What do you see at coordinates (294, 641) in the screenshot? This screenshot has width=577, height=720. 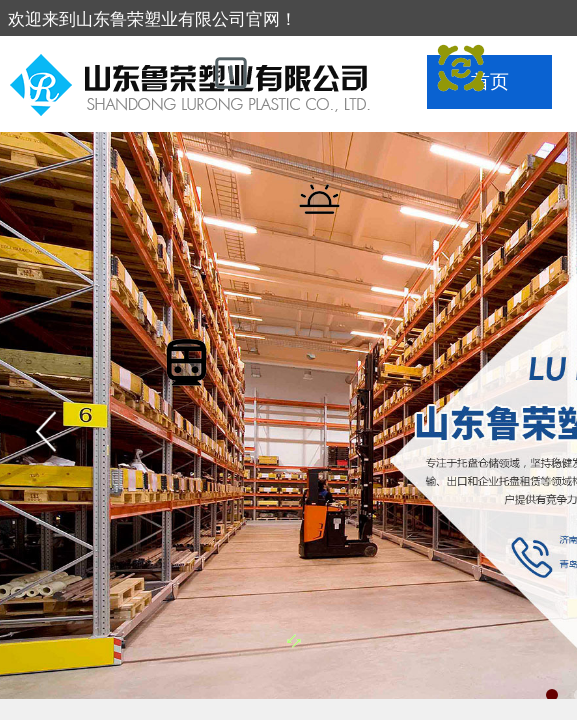 I see `expand or resize diagonally` at bounding box center [294, 641].